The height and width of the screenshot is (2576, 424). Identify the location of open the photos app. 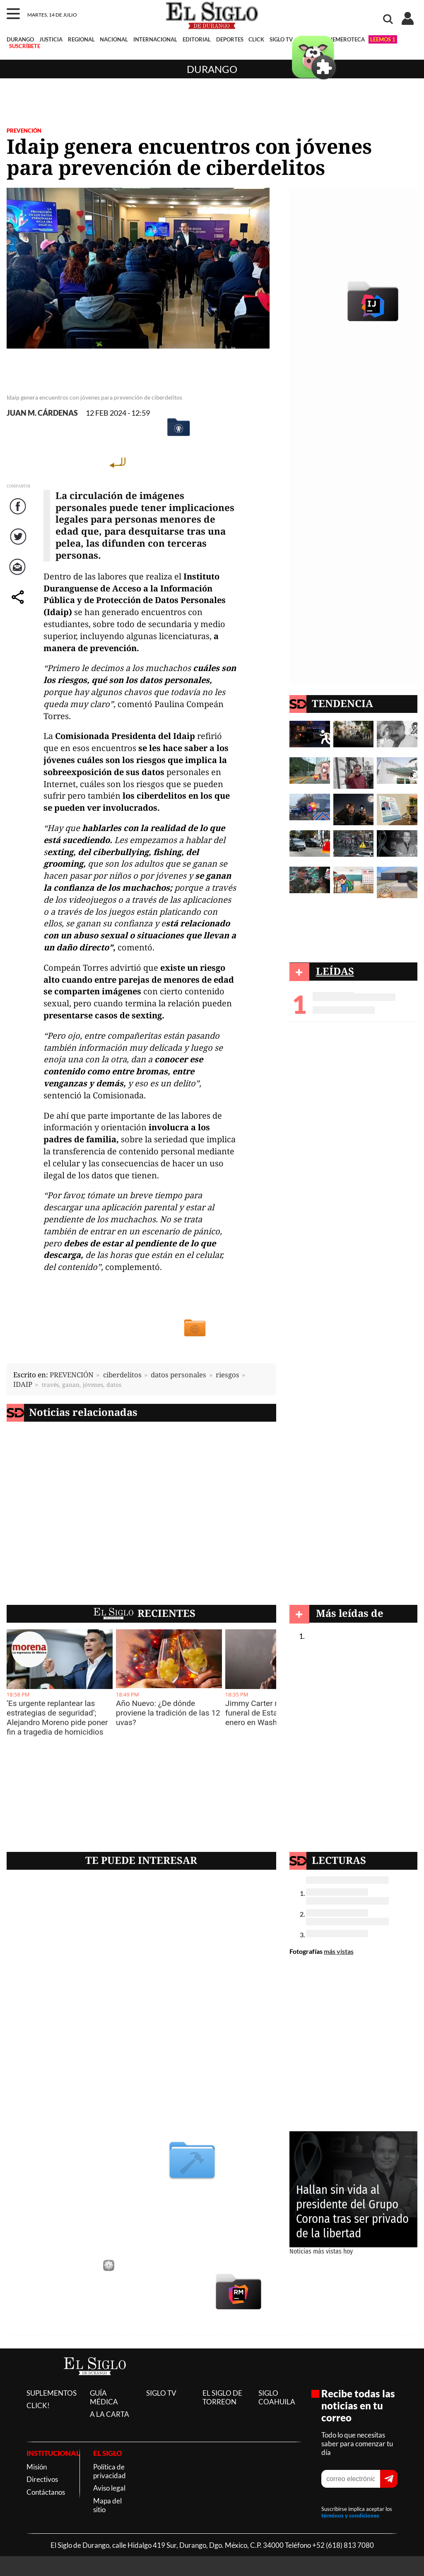
(108, 2265).